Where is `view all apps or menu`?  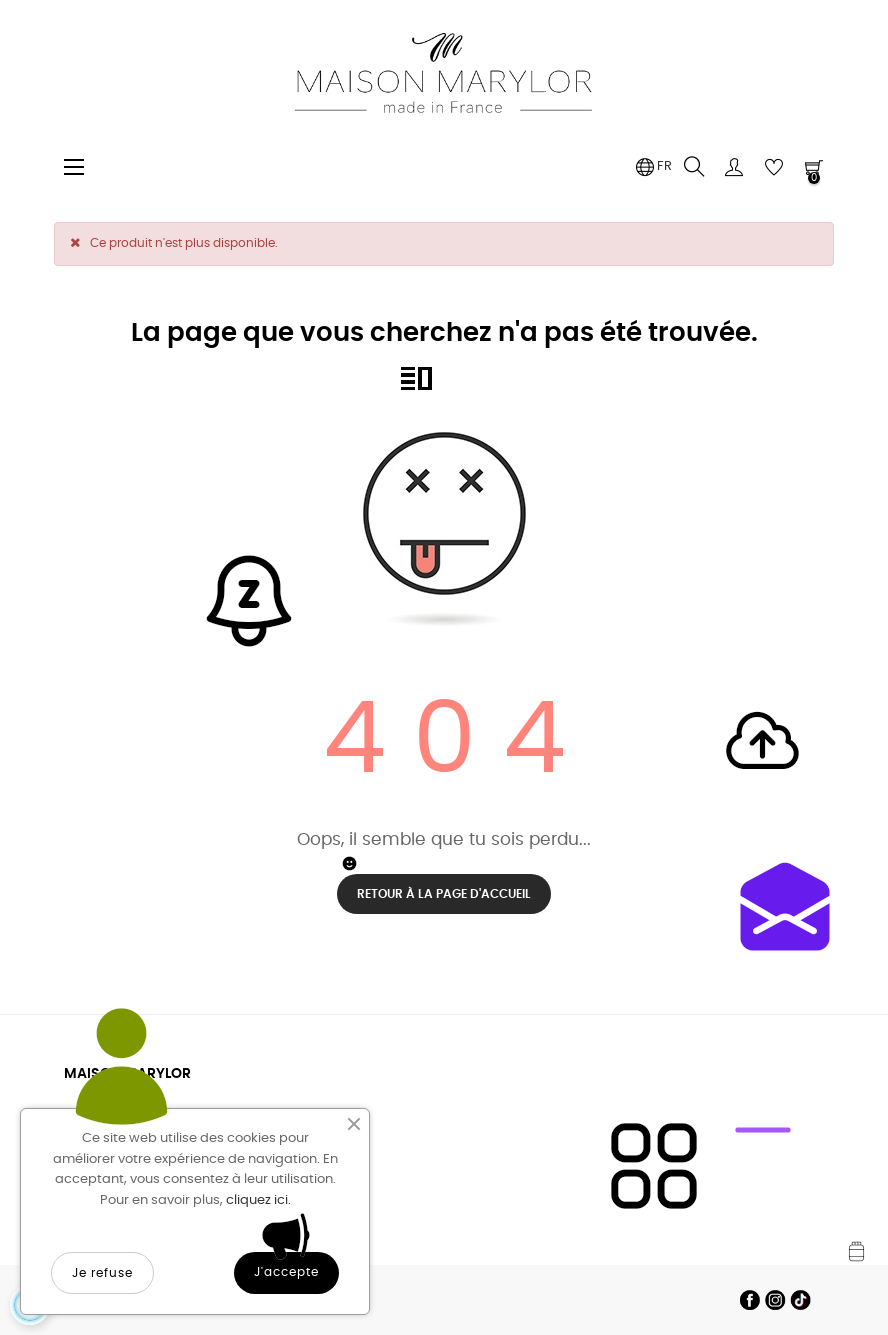 view all apps or menu is located at coordinates (654, 1166).